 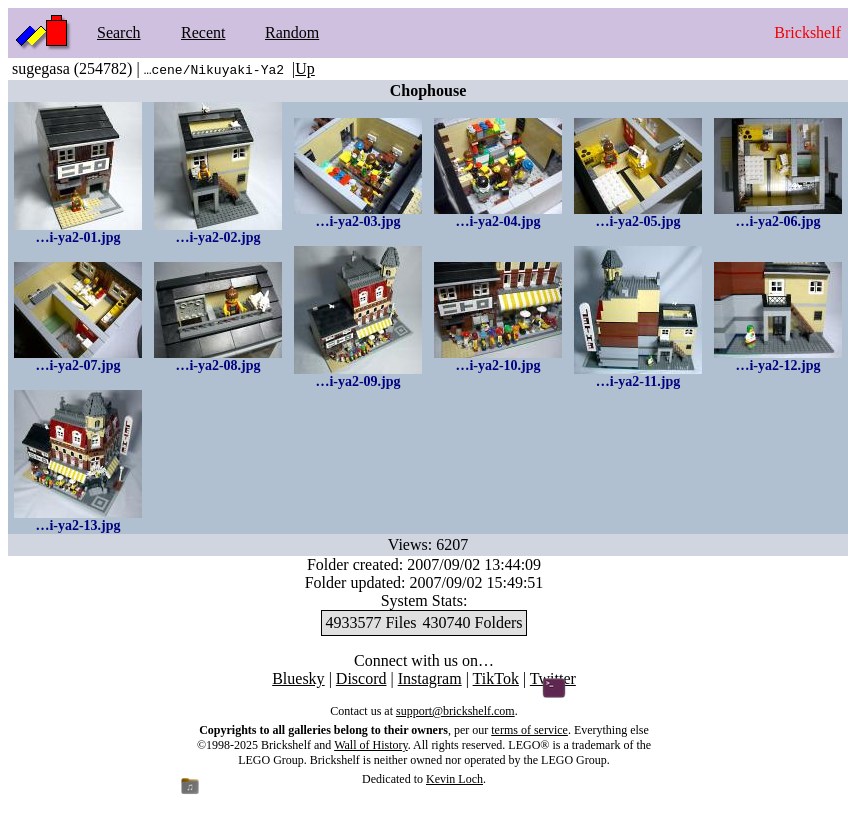 What do you see at coordinates (554, 688) in the screenshot?
I see `open the terminal application` at bounding box center [554, 688].